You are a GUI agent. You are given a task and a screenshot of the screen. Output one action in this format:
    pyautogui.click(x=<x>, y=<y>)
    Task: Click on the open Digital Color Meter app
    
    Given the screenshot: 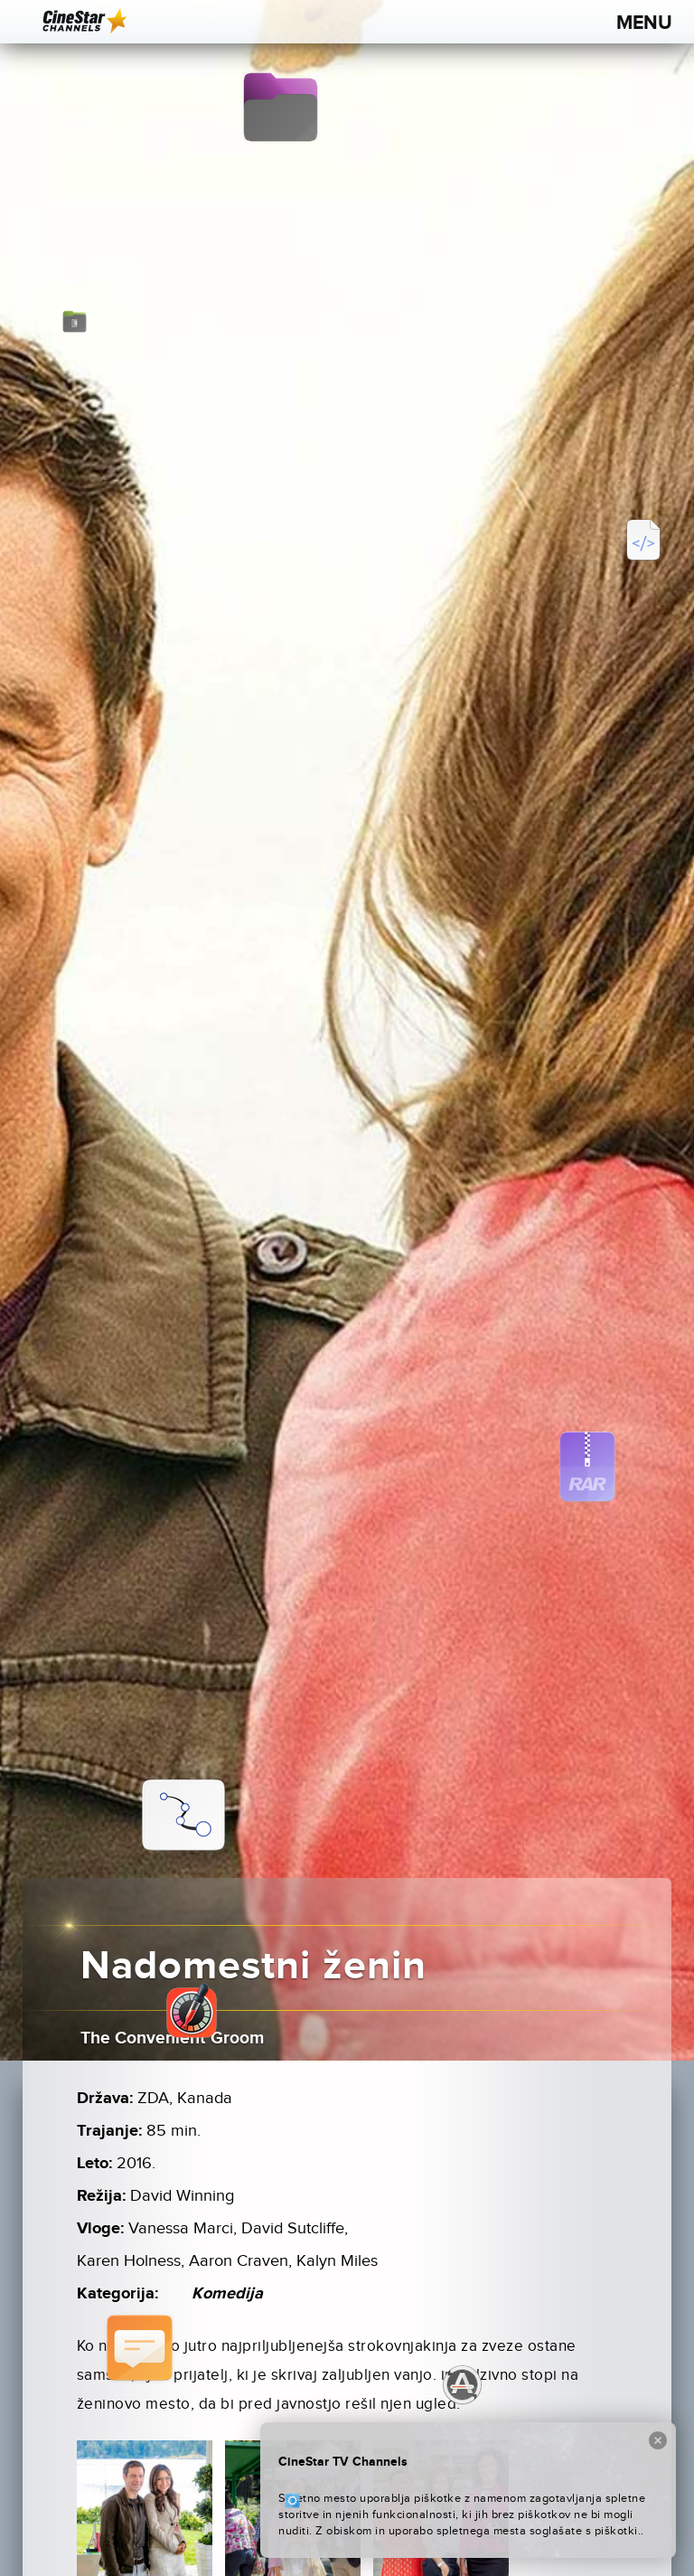 What is the action you would take?
    pyautogui.click(x=192, y=2013)
    